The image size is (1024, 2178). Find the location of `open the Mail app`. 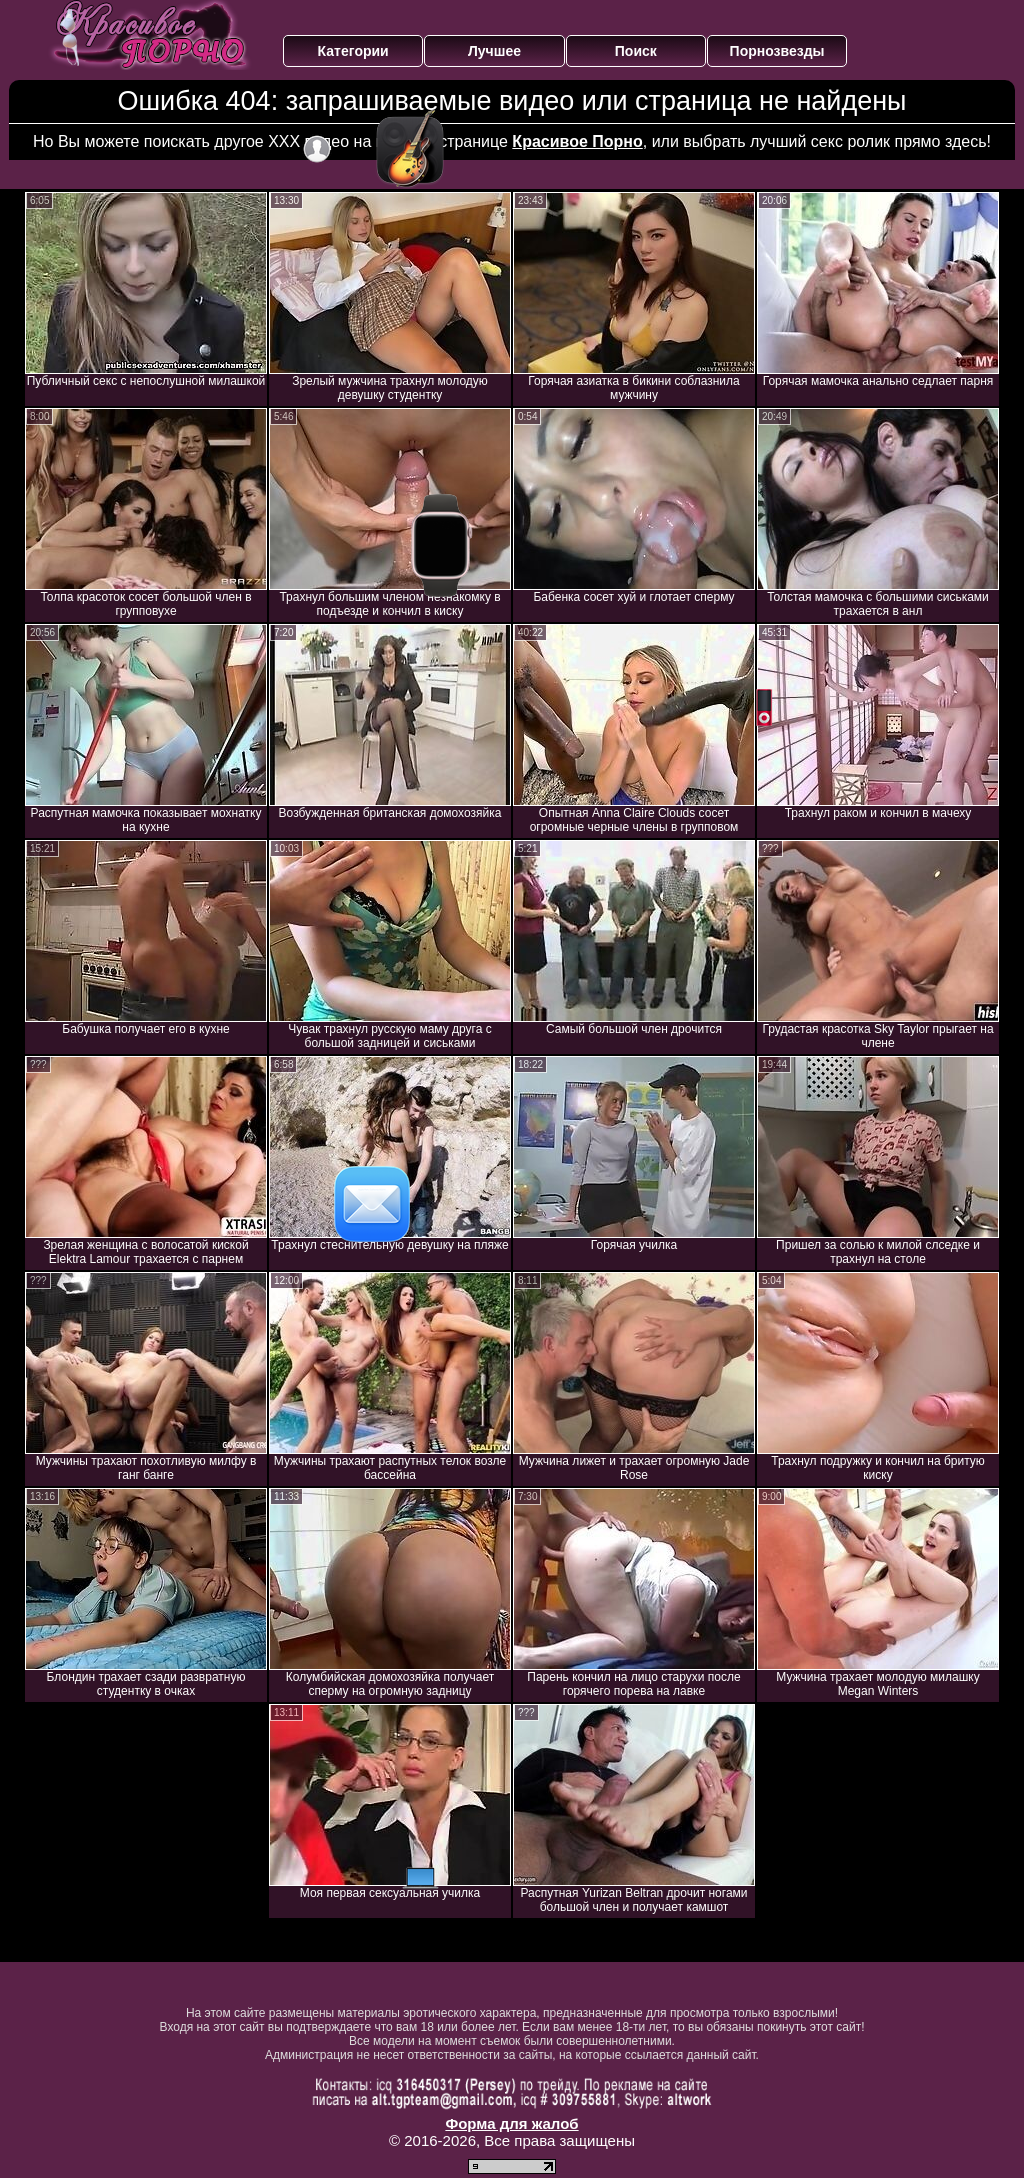

open the Mail app is located at coordinates (372, 1204).